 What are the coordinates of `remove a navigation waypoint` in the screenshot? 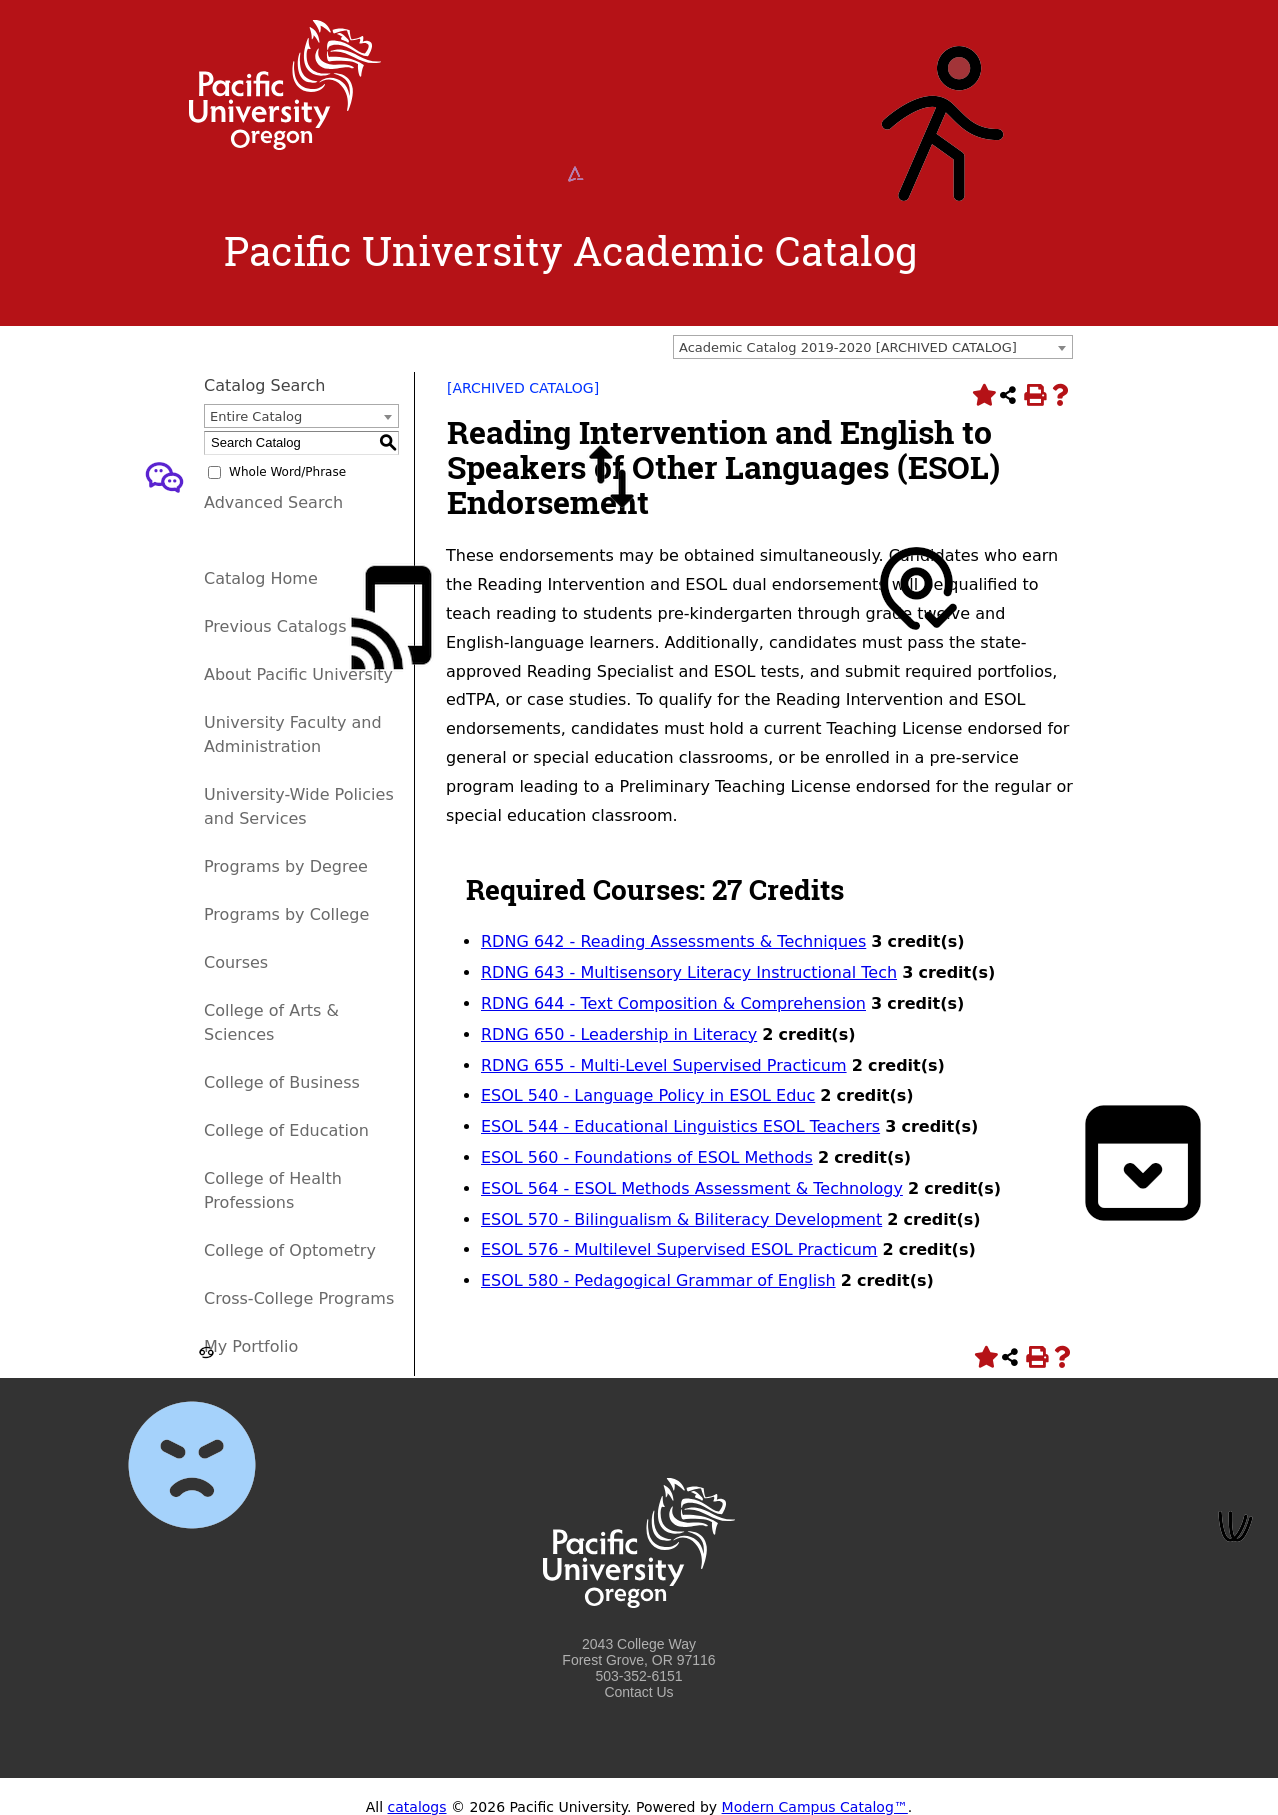 It's located at (575, 174).